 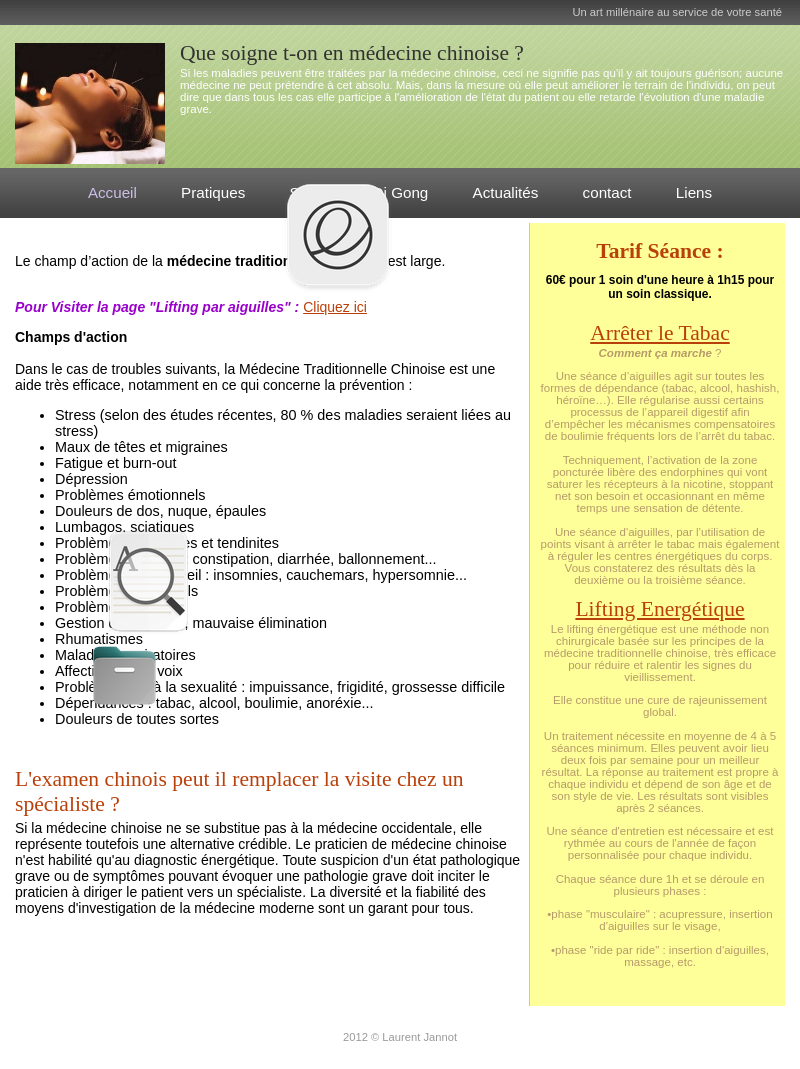 What do you see at coordinates (338, 235) in the screenshot?
I see `launch elementary OS app or settings` at bounding box center [338, 235].